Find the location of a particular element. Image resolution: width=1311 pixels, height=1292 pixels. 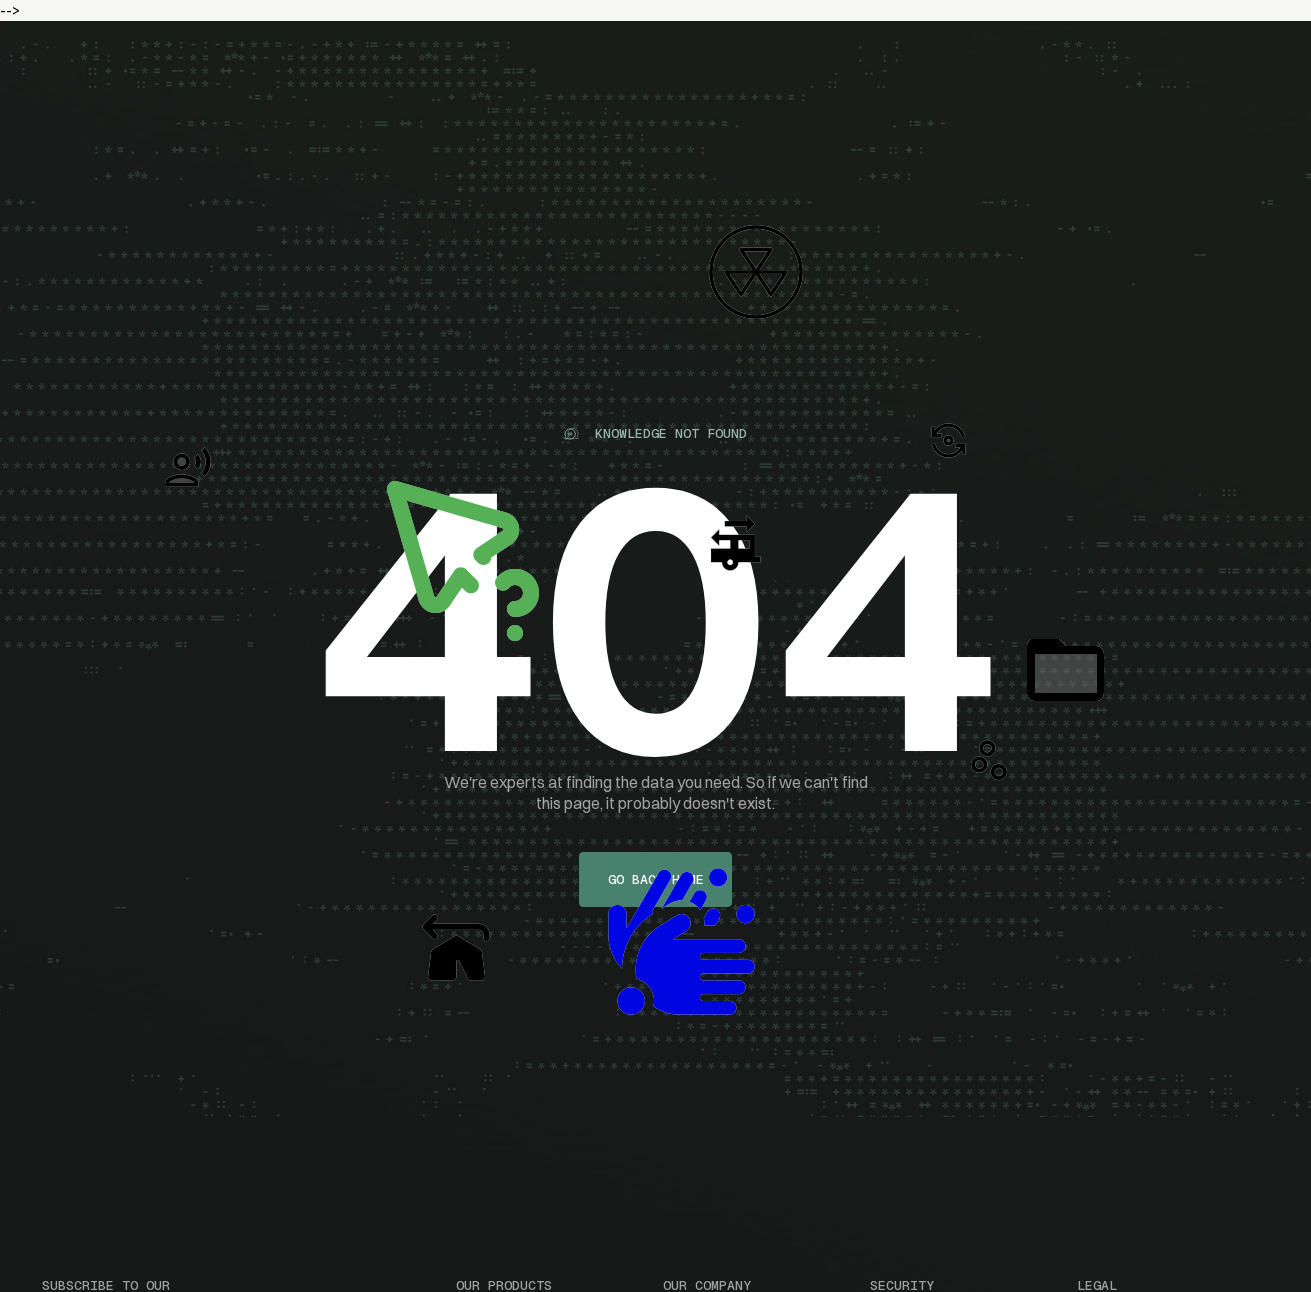

return to campsite or base location is located at coordinates (456, 947).